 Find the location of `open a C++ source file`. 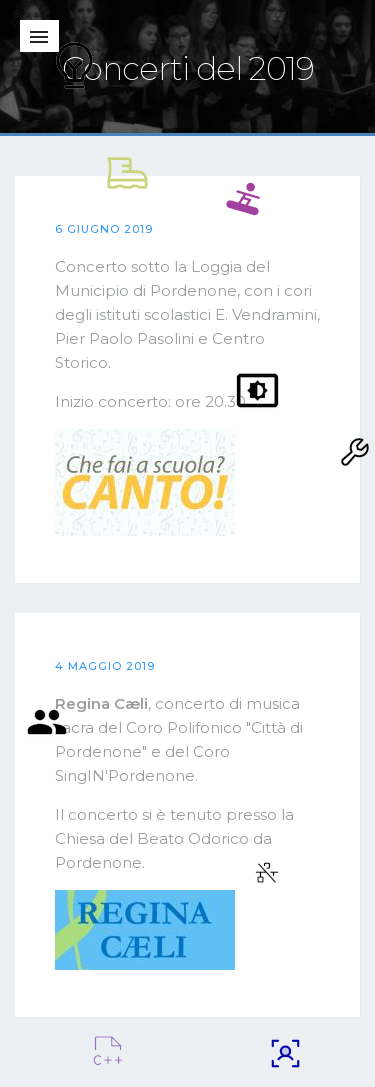

open a C++ source file is located at coordinates (108, 1052).